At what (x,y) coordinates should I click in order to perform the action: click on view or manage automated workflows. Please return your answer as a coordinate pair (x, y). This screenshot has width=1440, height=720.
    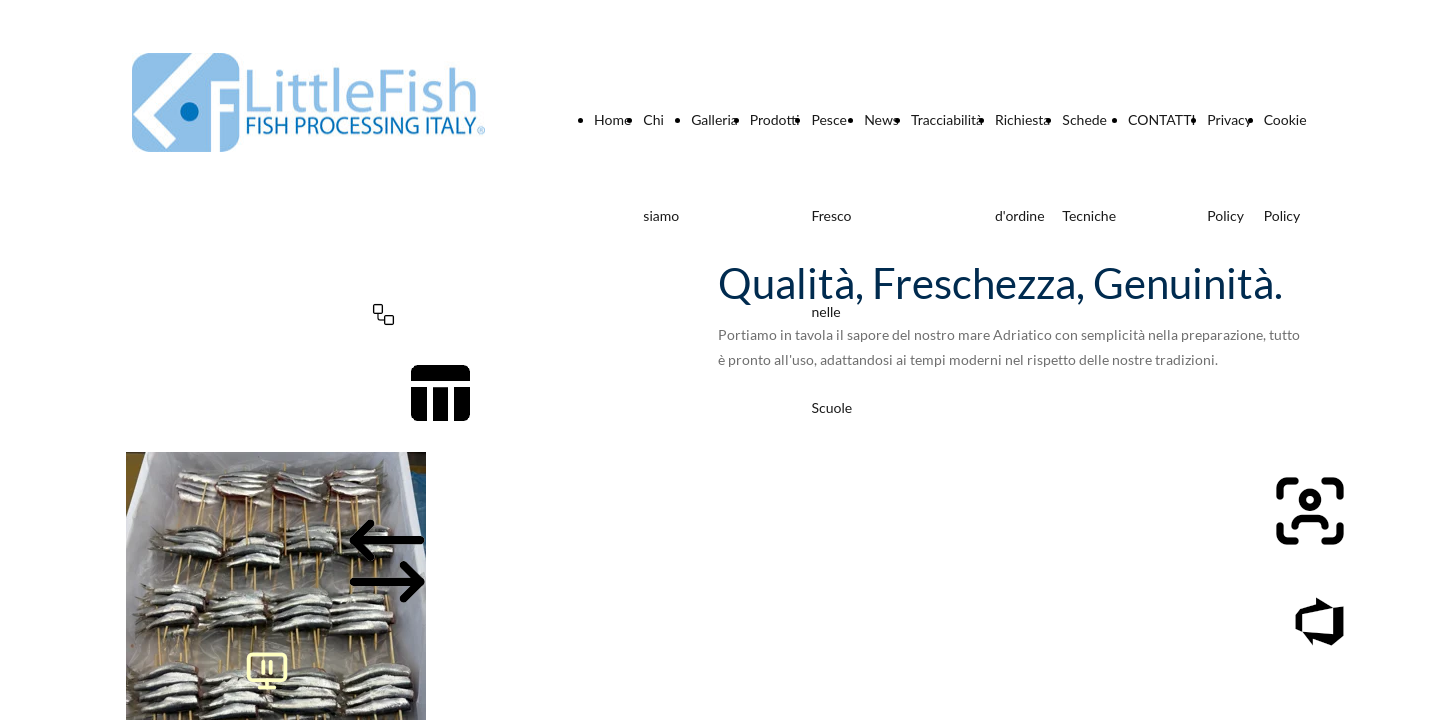
    Looking at the image, I should click on (383, 314).